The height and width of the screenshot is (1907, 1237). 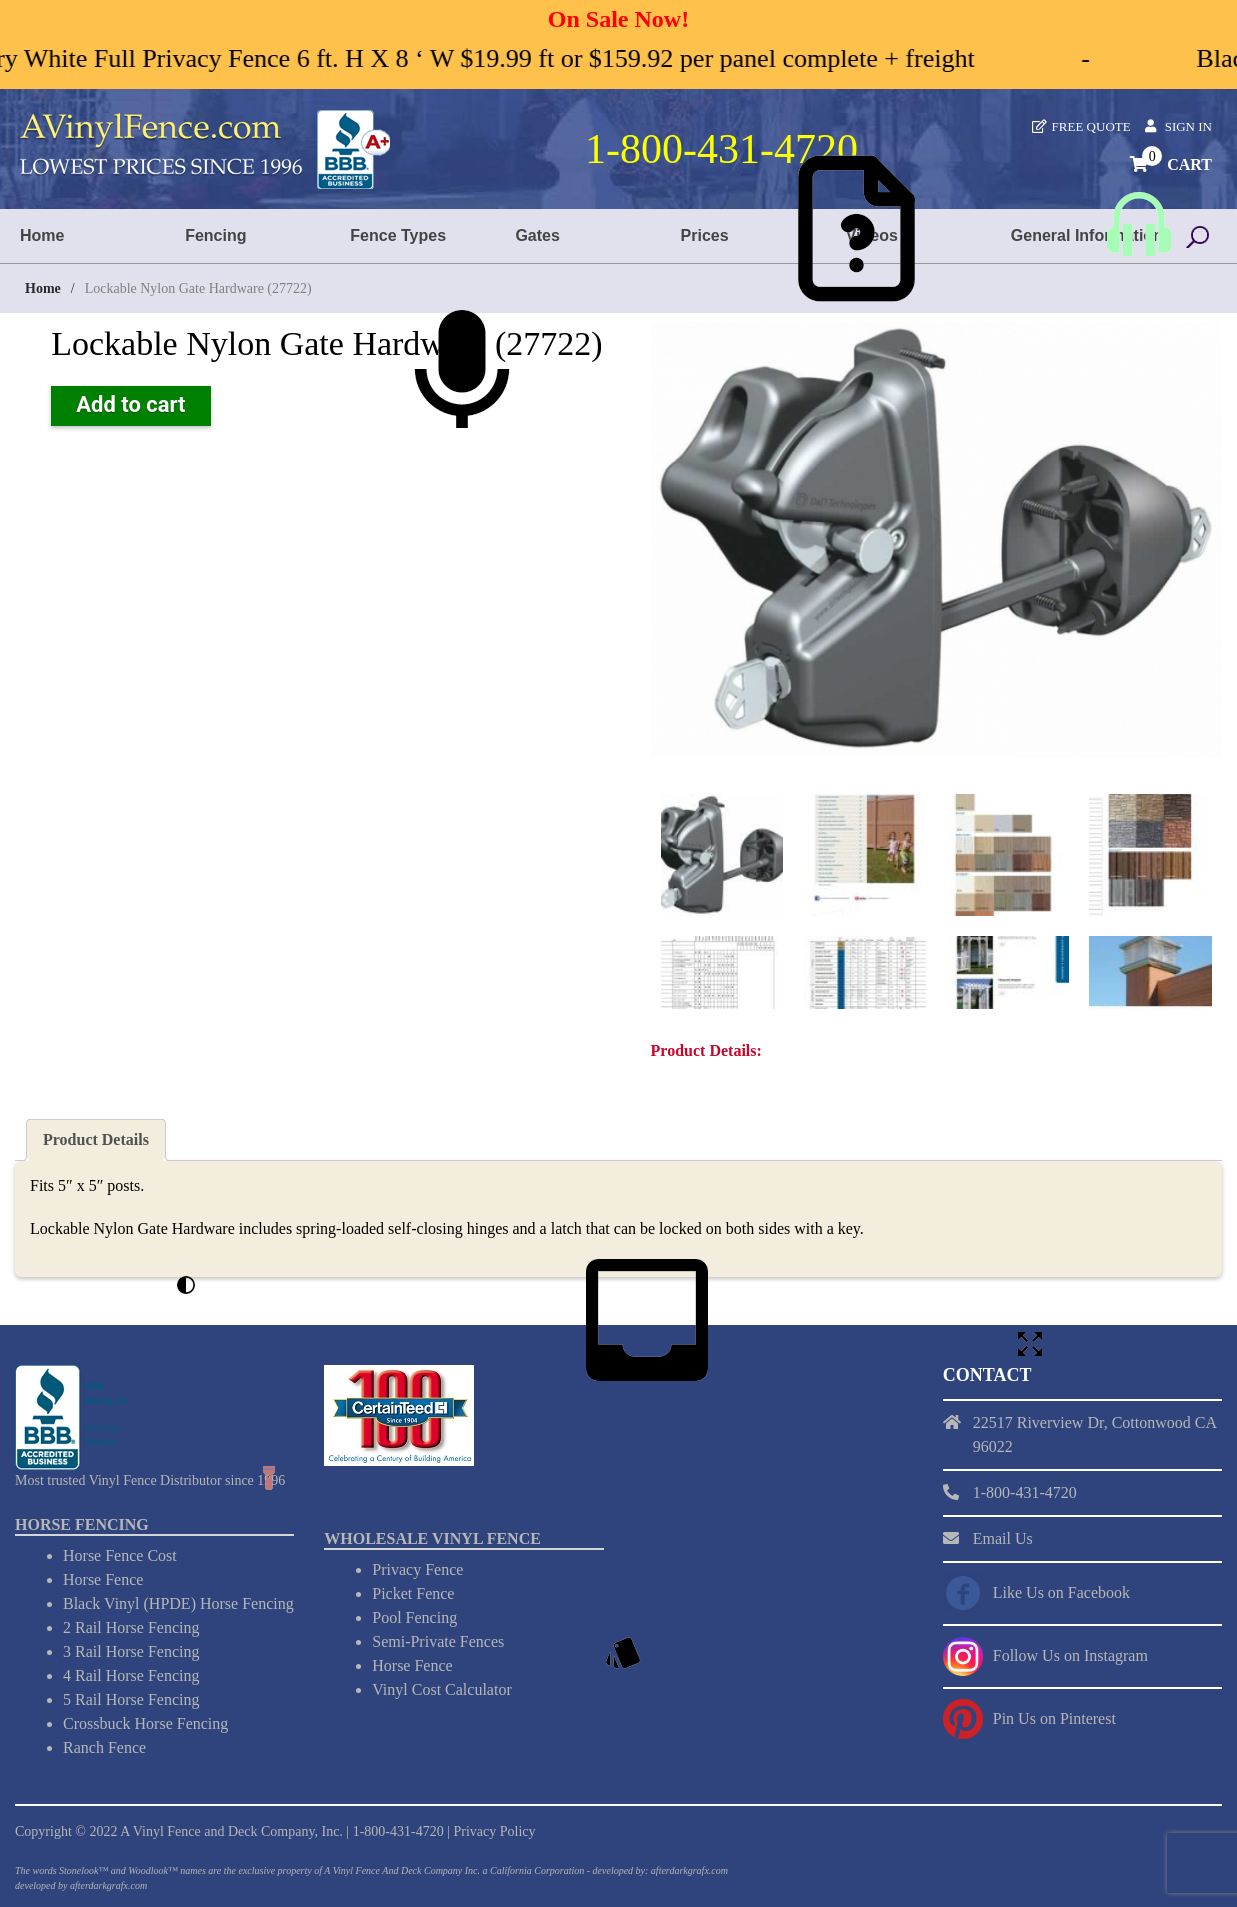 I want to click on access your inbox, so click(x=647, y=1320).